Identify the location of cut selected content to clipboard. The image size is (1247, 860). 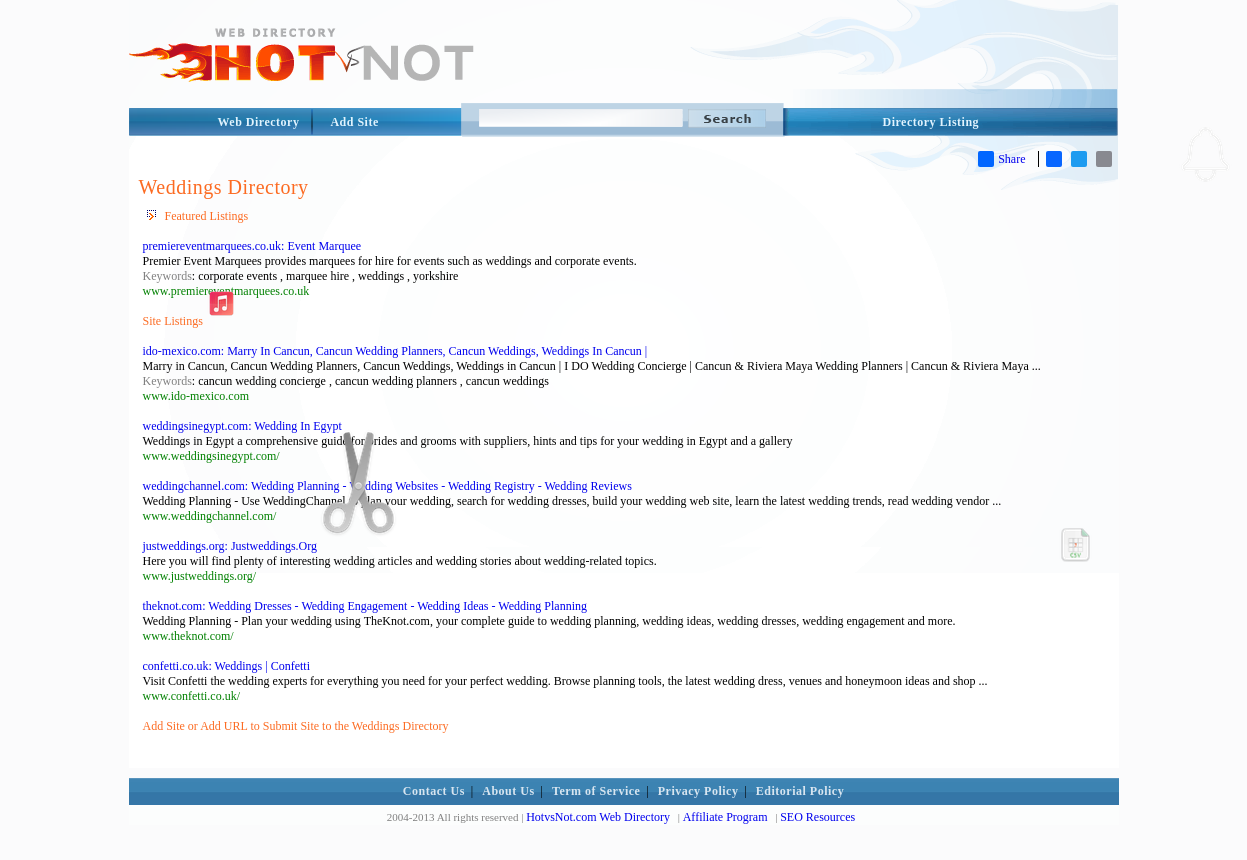
(358, 482).